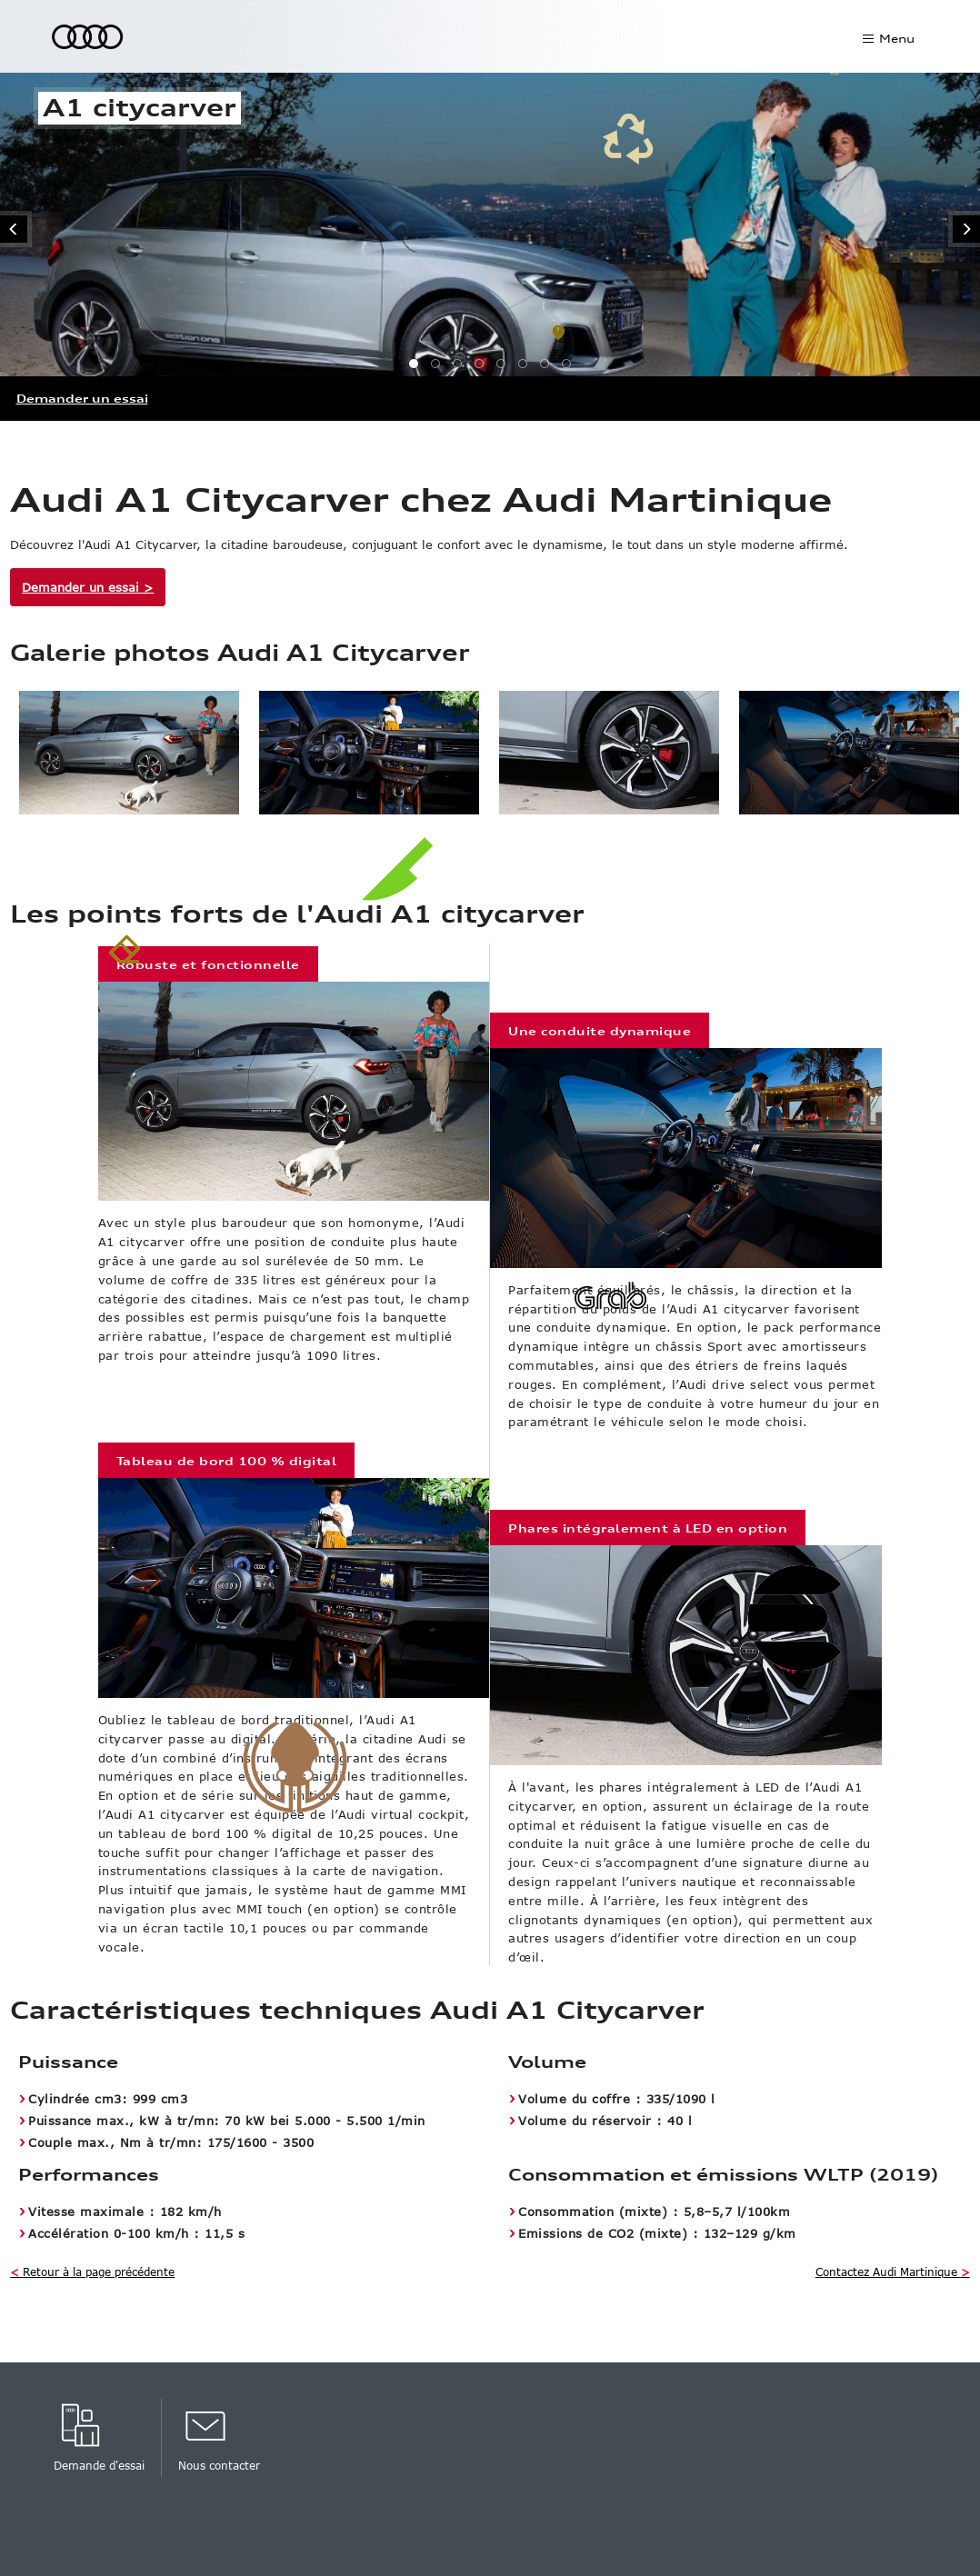  Describe the element at coordinates (295, 1767) in the screenshot. I see `open GitKraken git client` at that location.